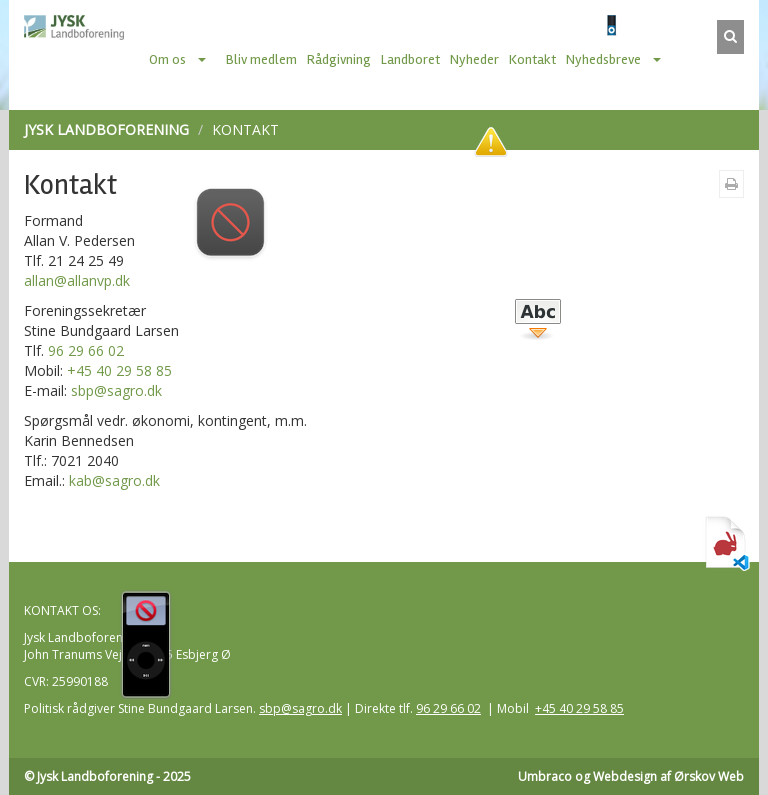 The image size is (768, 795). What do you see at coordinates (491, 142) in the screenshot?
I see `indicates a warning or caution alert requiring attention` at bounding box center [491, 142].